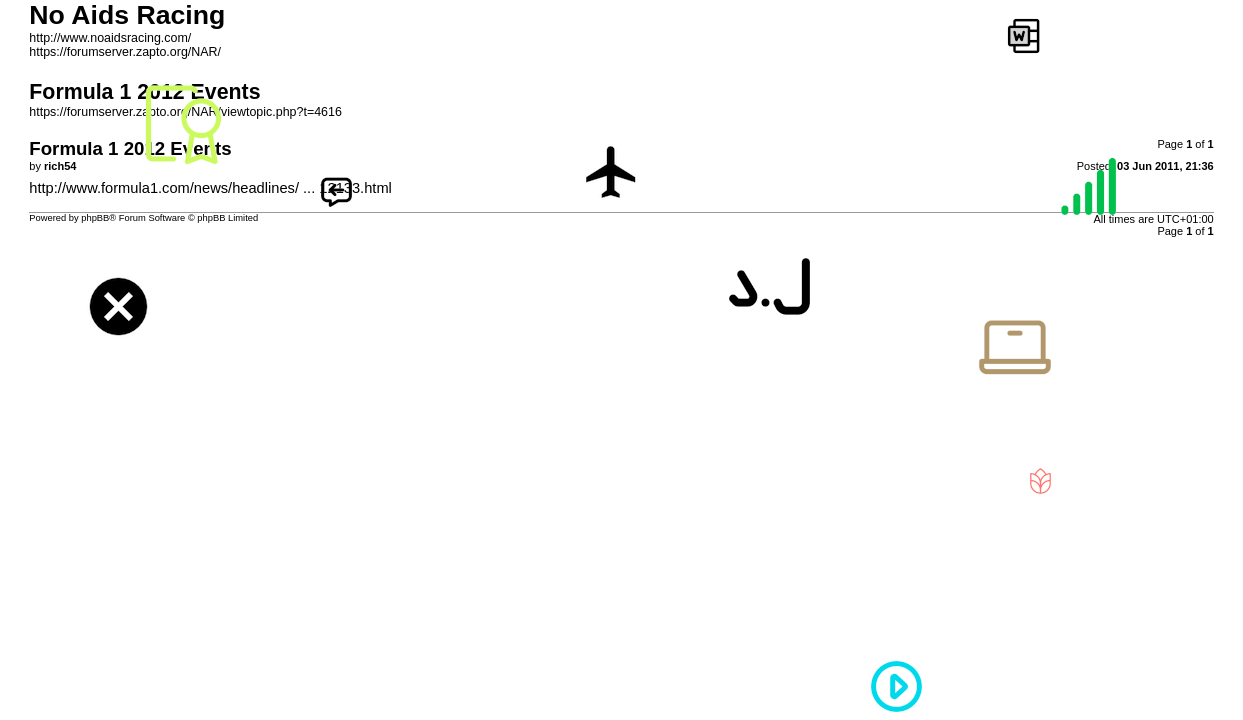  What do you see at coordinates (1040, 481) in the screenshot?
I see `filter by grain or wheat products` at bounding box center [1040, 481].